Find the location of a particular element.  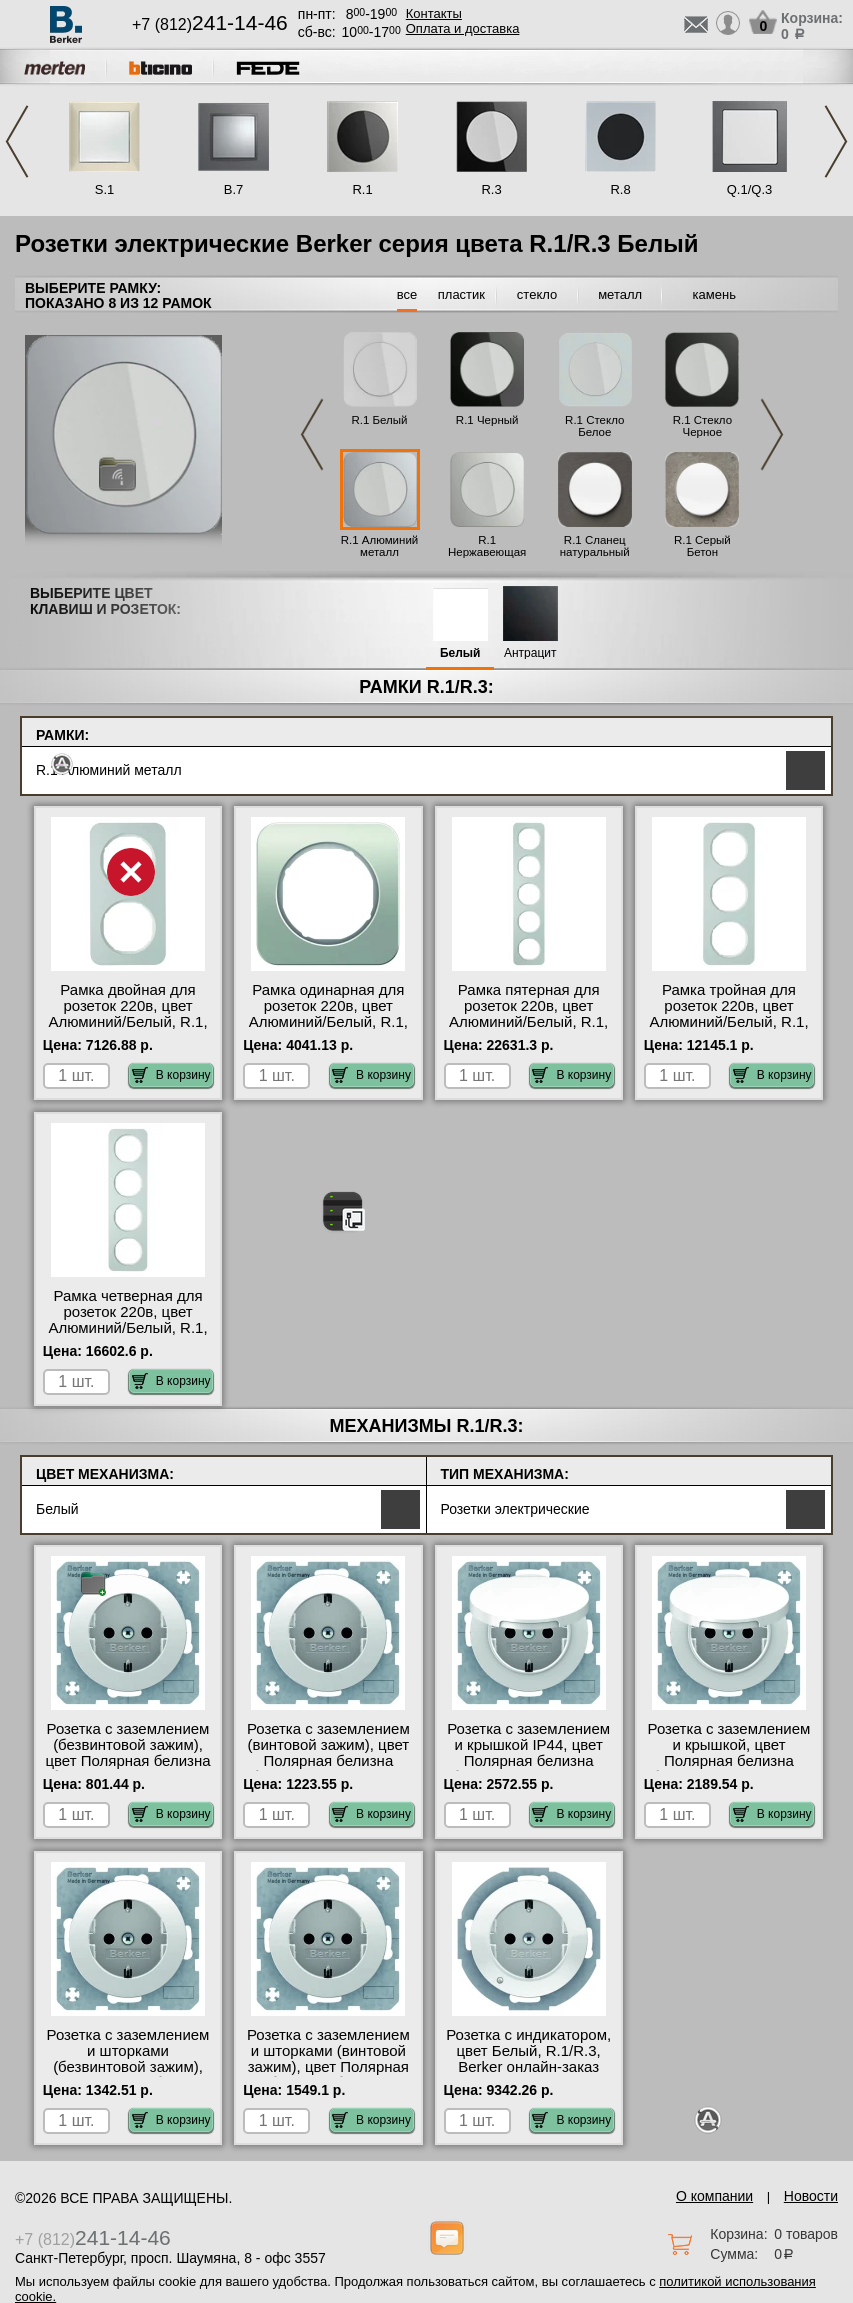

cancel or close a dialog is located at coordinates (131, 872).